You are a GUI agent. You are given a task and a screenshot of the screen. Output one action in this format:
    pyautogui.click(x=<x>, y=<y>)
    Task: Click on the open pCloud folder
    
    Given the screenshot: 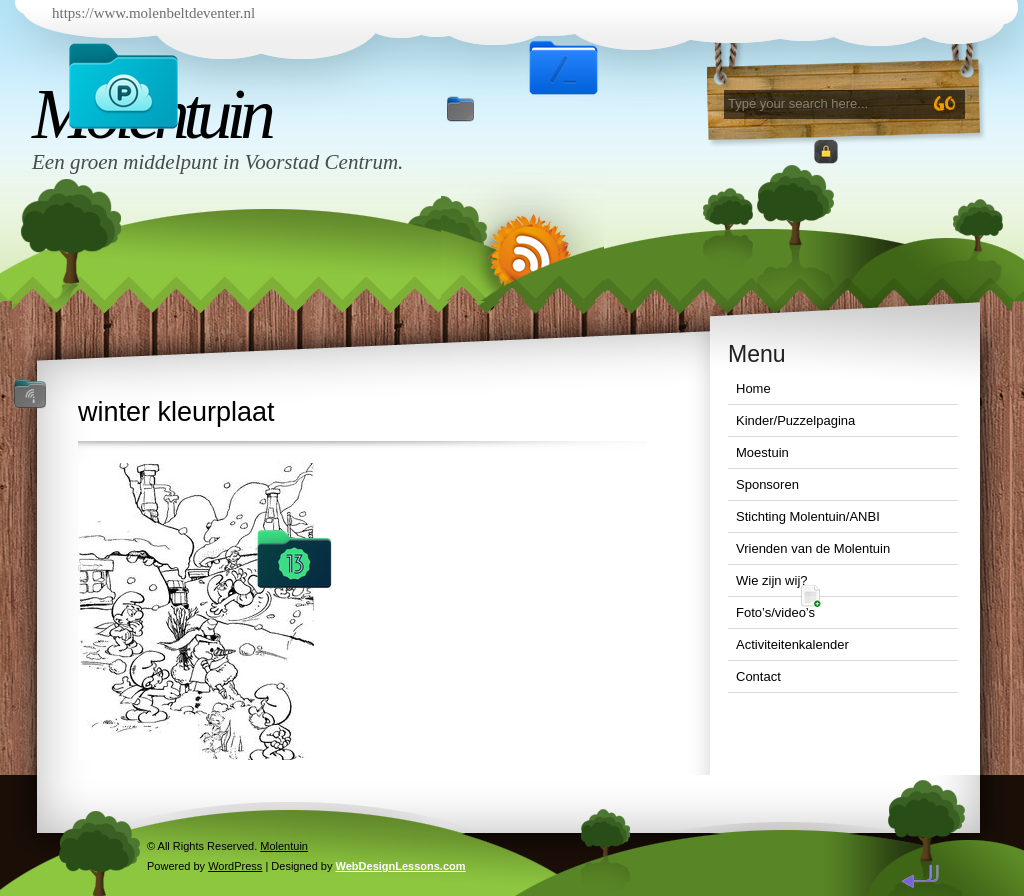 What is the action you would take?
    pyautogui.click(x=123, y=89)
    